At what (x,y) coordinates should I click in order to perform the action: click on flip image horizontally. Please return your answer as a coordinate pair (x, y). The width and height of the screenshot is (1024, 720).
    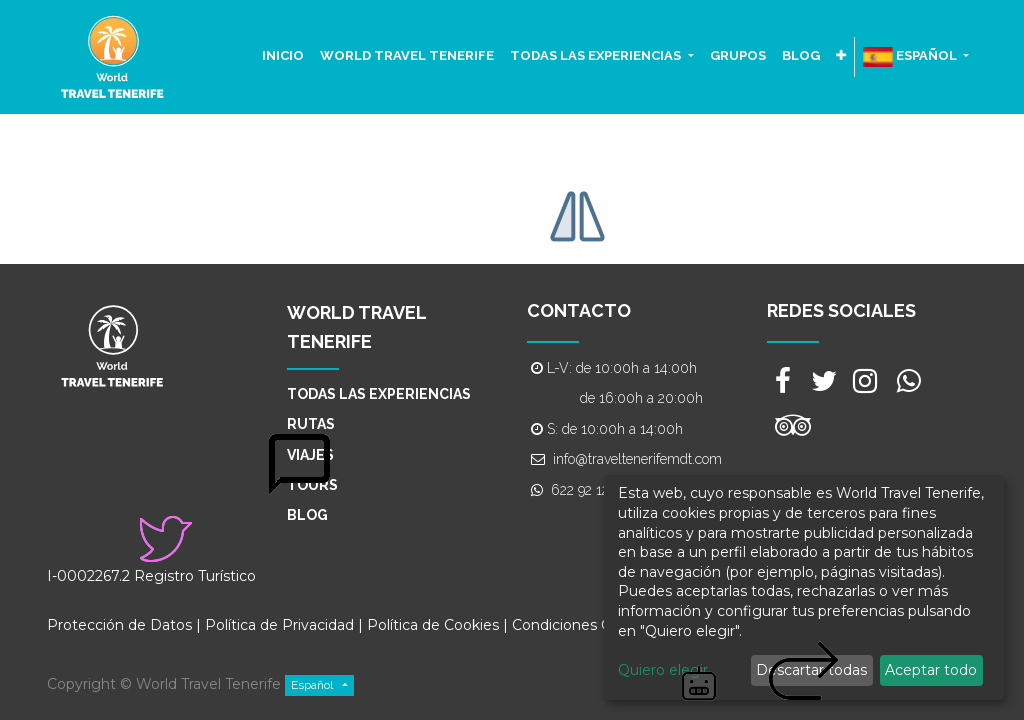
    Looking at the image, I should click on (577, 218).